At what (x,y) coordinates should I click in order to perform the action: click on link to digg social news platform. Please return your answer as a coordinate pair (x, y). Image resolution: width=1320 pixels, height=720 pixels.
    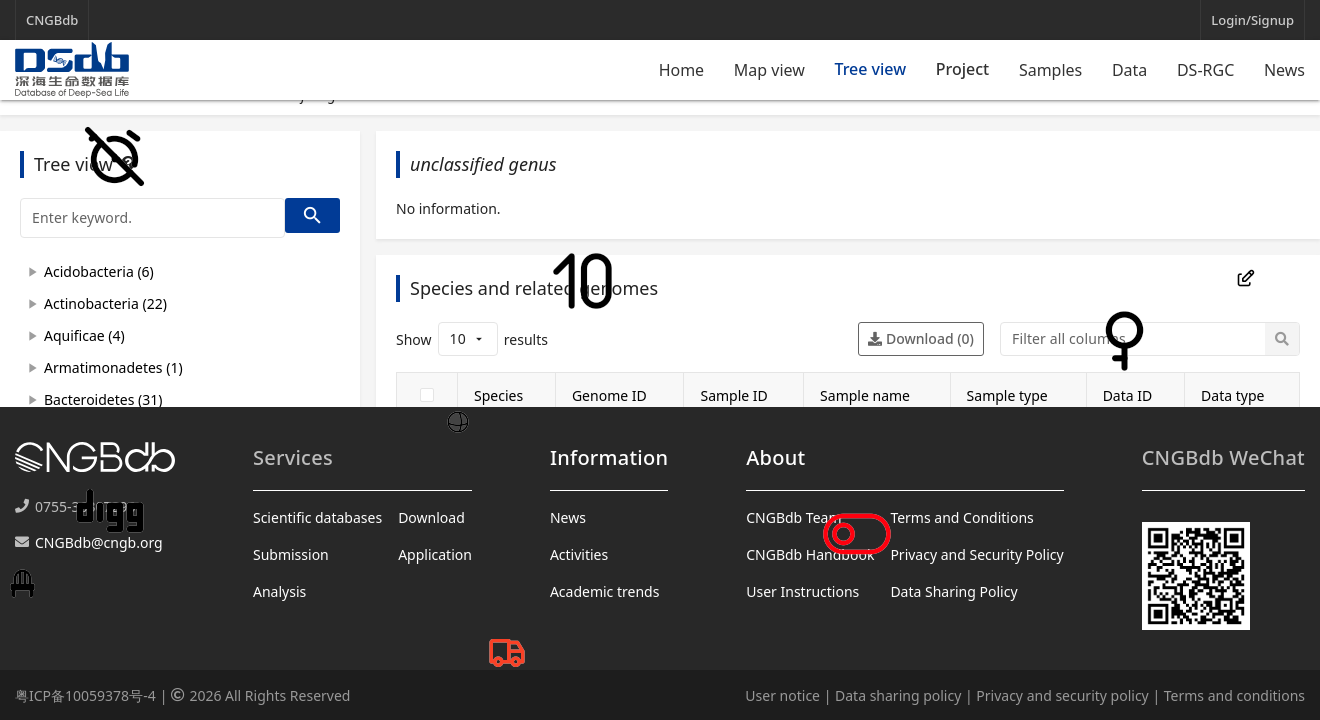
    Looking at the image, I should click on (110, 509).